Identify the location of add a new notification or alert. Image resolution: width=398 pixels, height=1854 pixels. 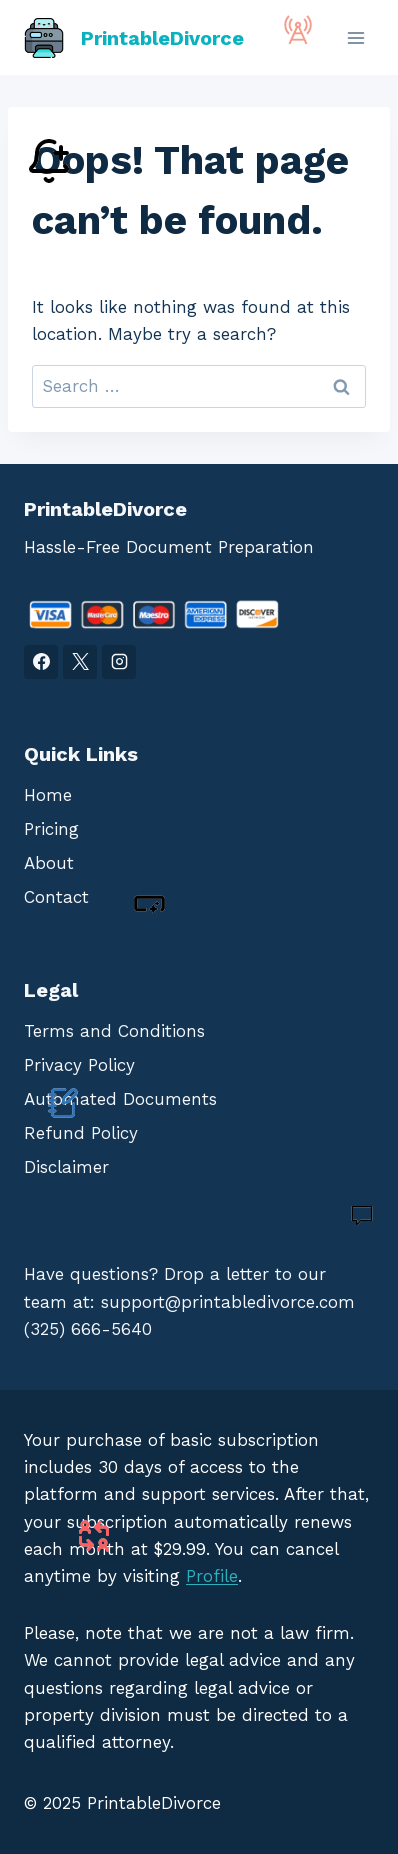
(49, 161).